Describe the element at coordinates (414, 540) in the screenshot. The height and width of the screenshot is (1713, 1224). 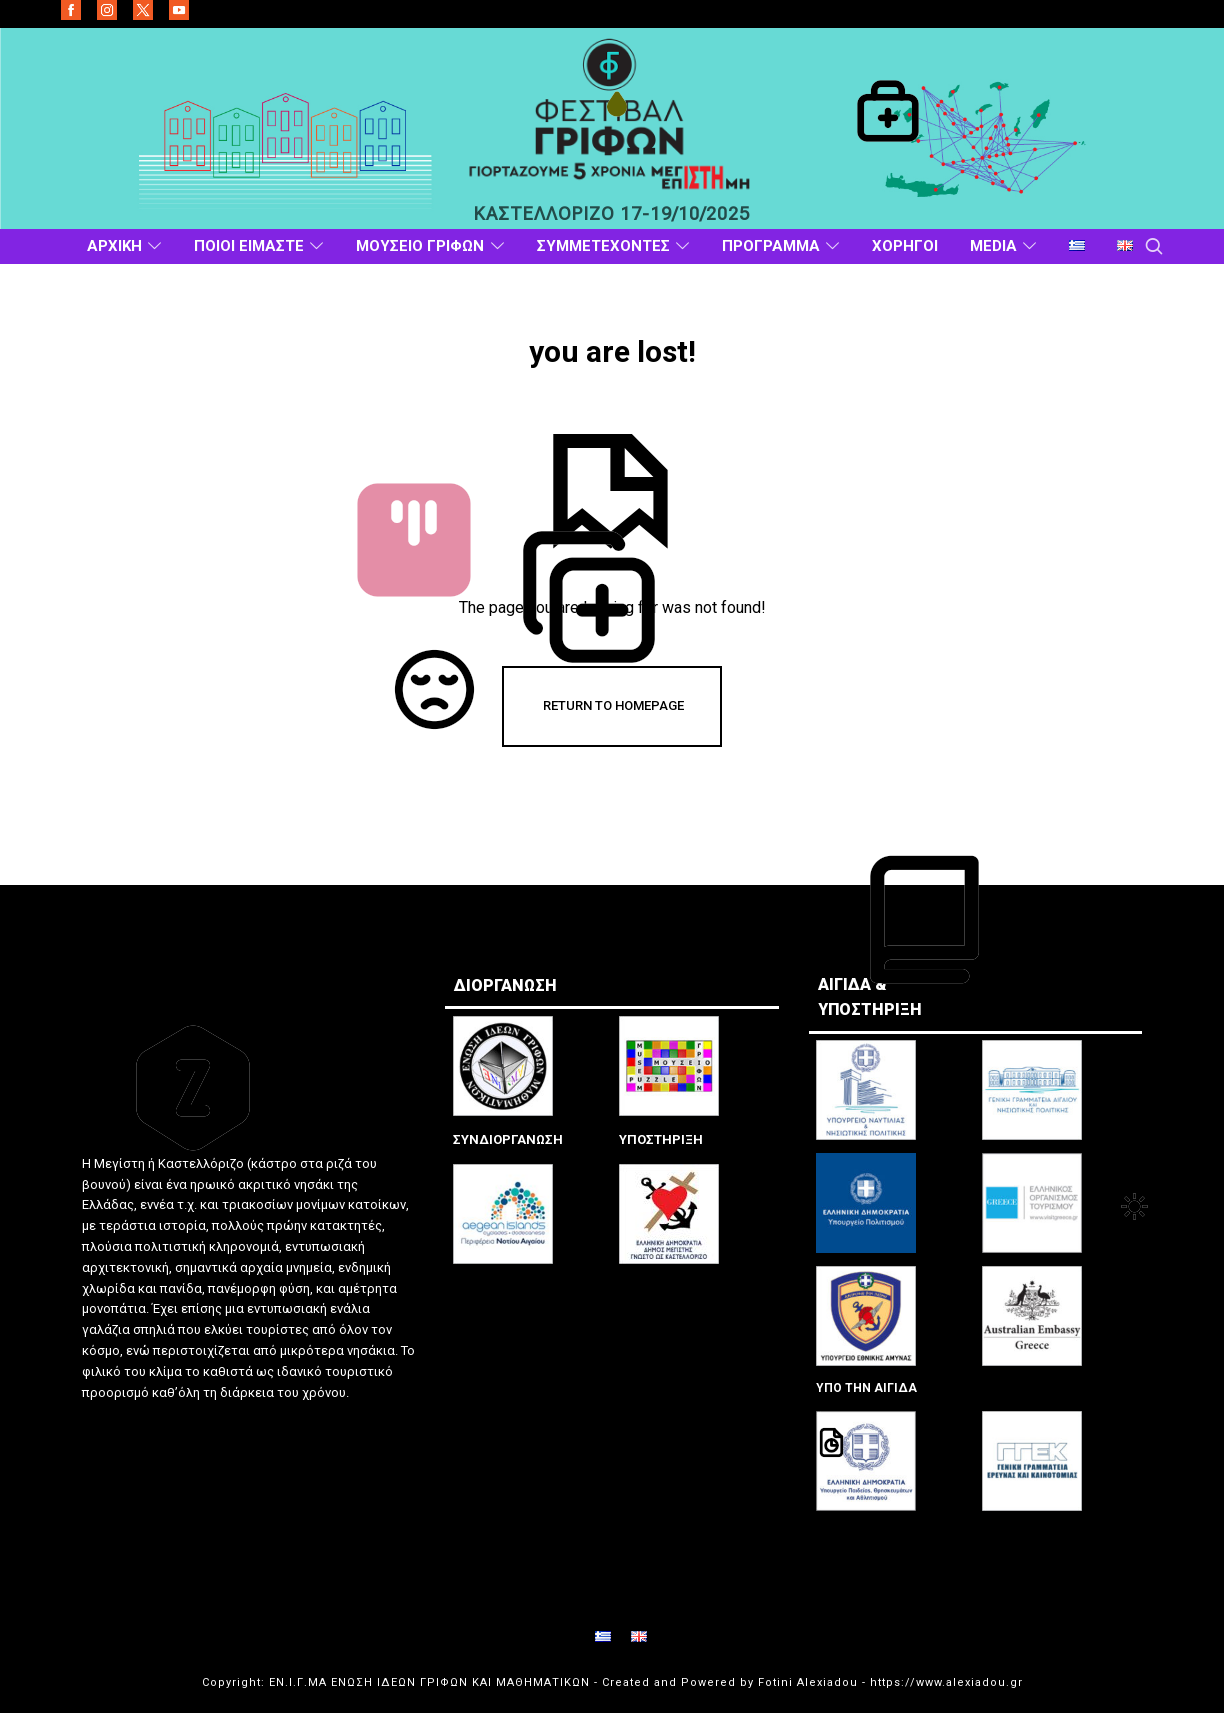
I see `align content to top center of container` at that location.